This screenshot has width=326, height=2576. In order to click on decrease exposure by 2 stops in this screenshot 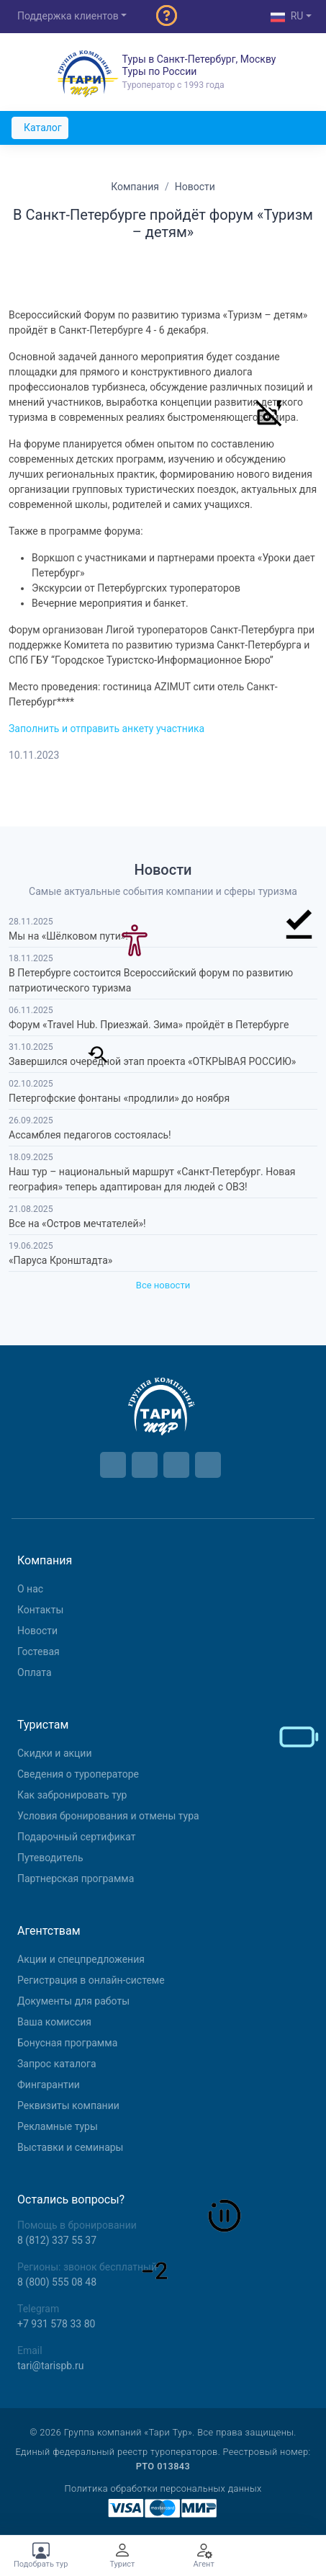, I will do `click(155, 2271)`.